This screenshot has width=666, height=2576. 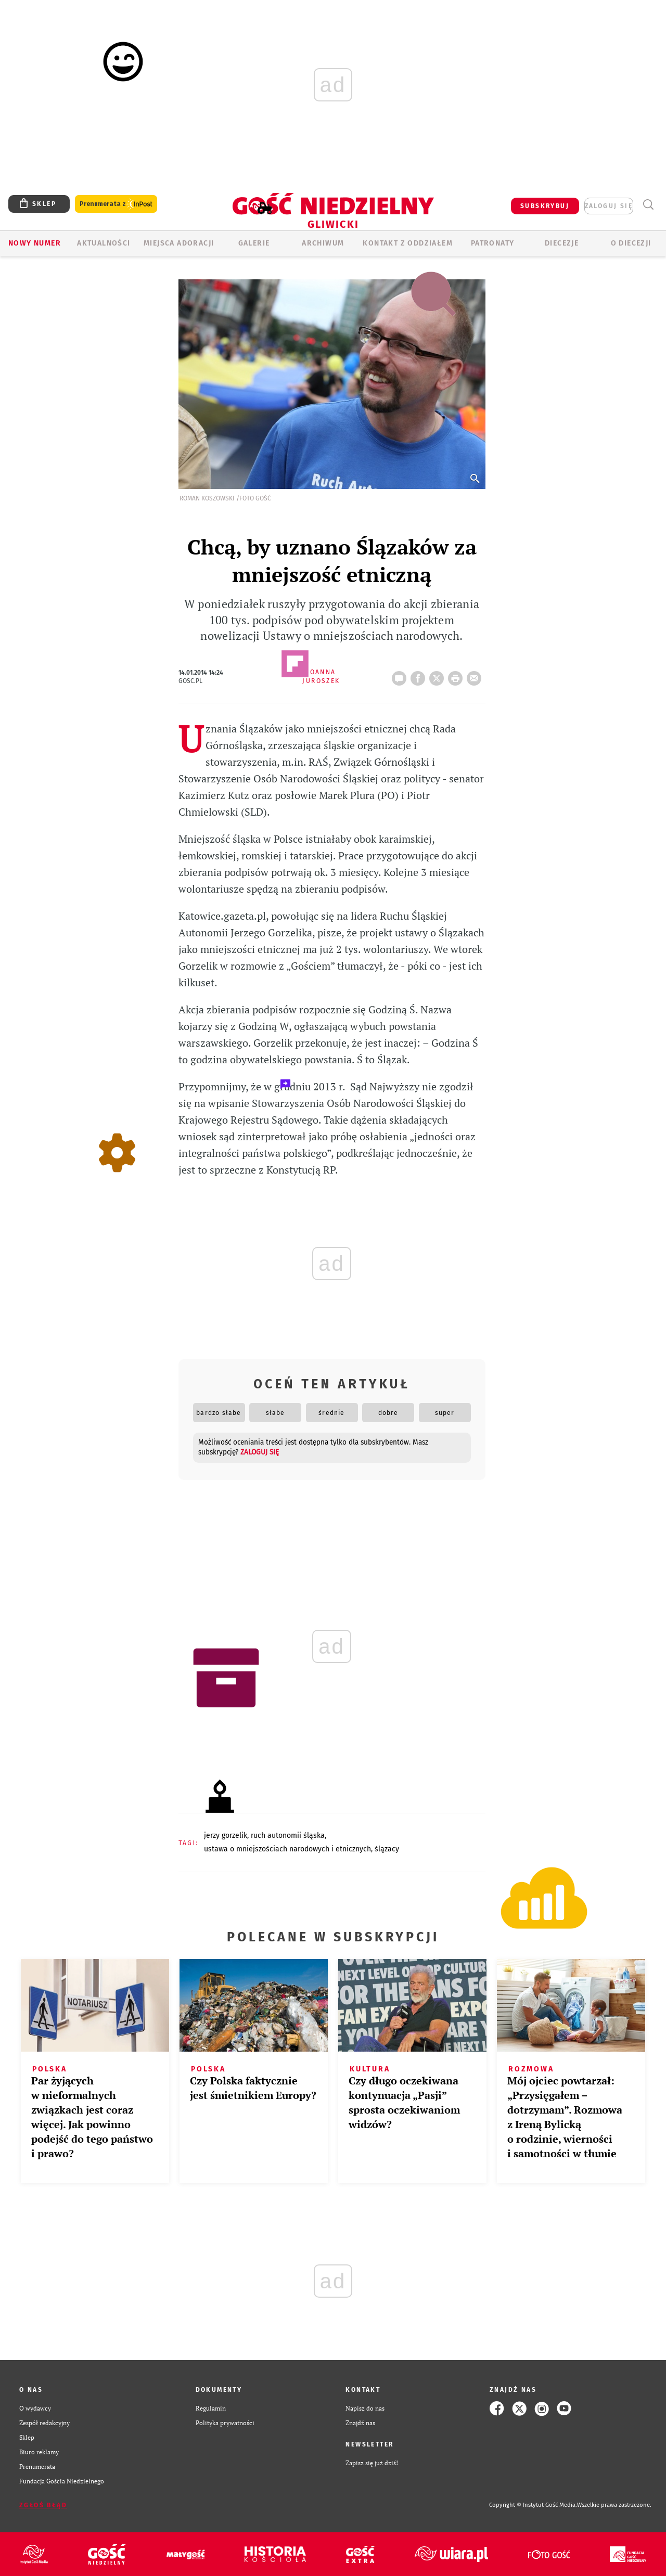 What do you see at coordinates (433, 293) in the screenshot?
I see `search for content or items` at bounding box center [433, 293].